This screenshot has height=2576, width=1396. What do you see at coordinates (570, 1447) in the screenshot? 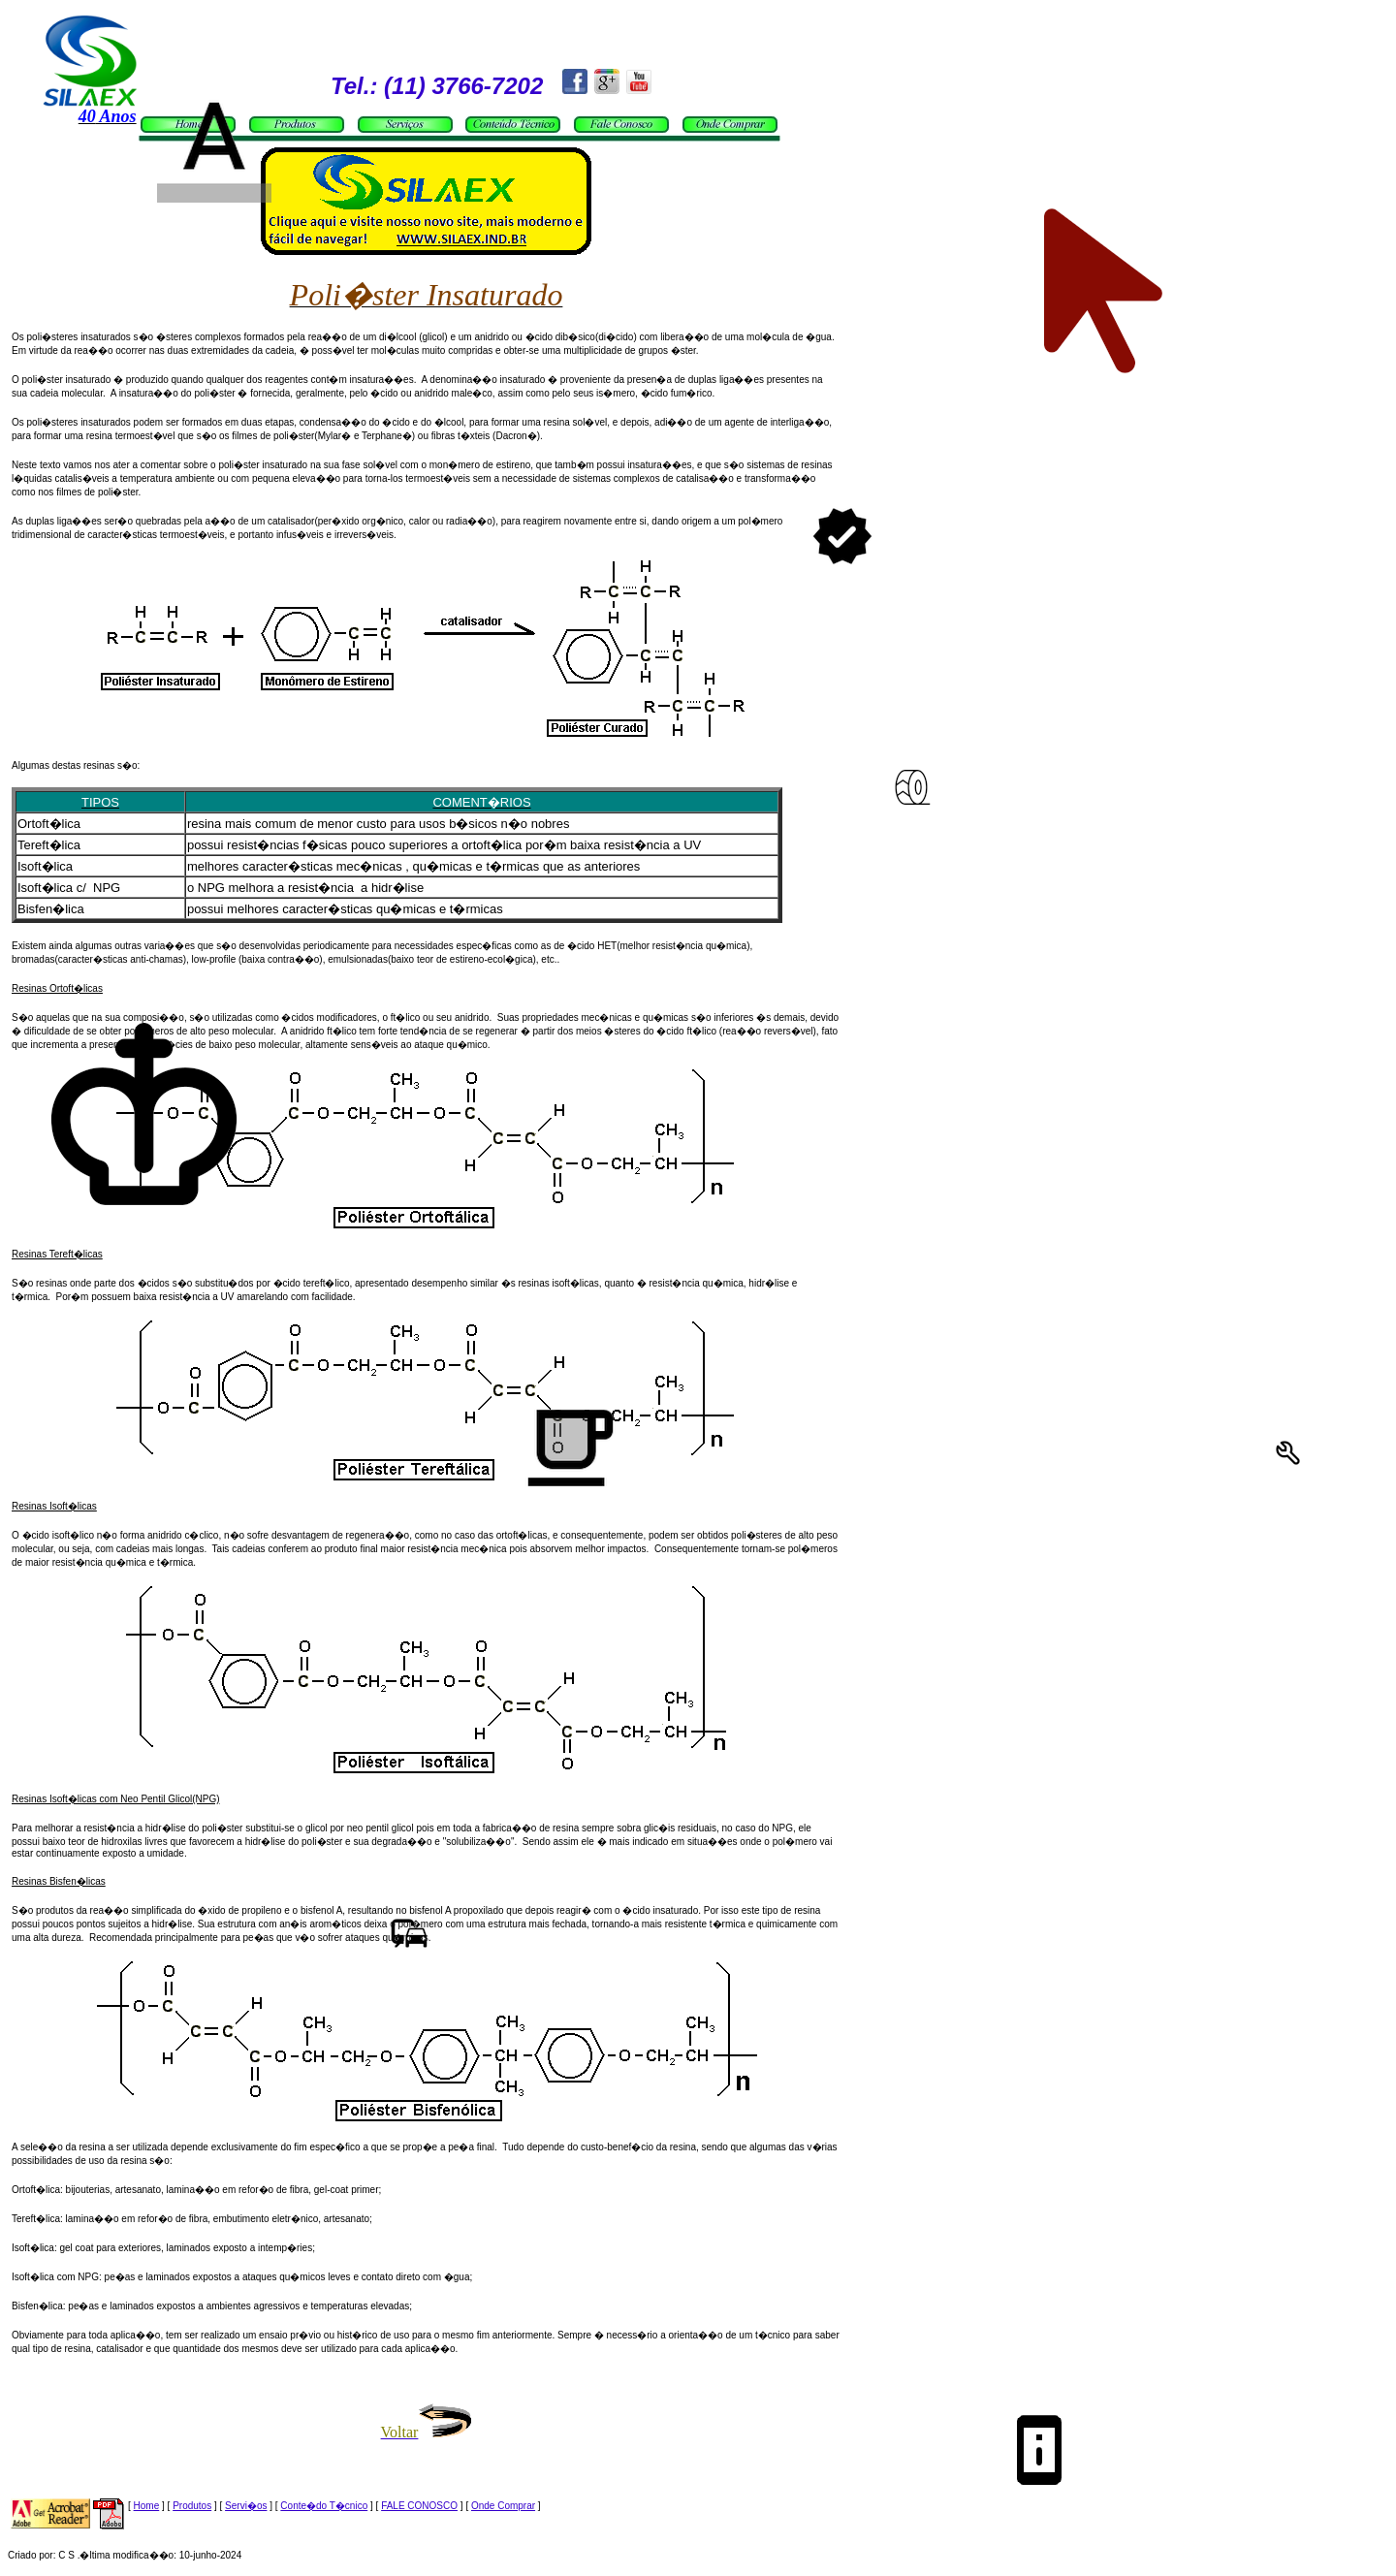
I see `find nearby coffee shops or cafes` at bounding box center [570, 1447].